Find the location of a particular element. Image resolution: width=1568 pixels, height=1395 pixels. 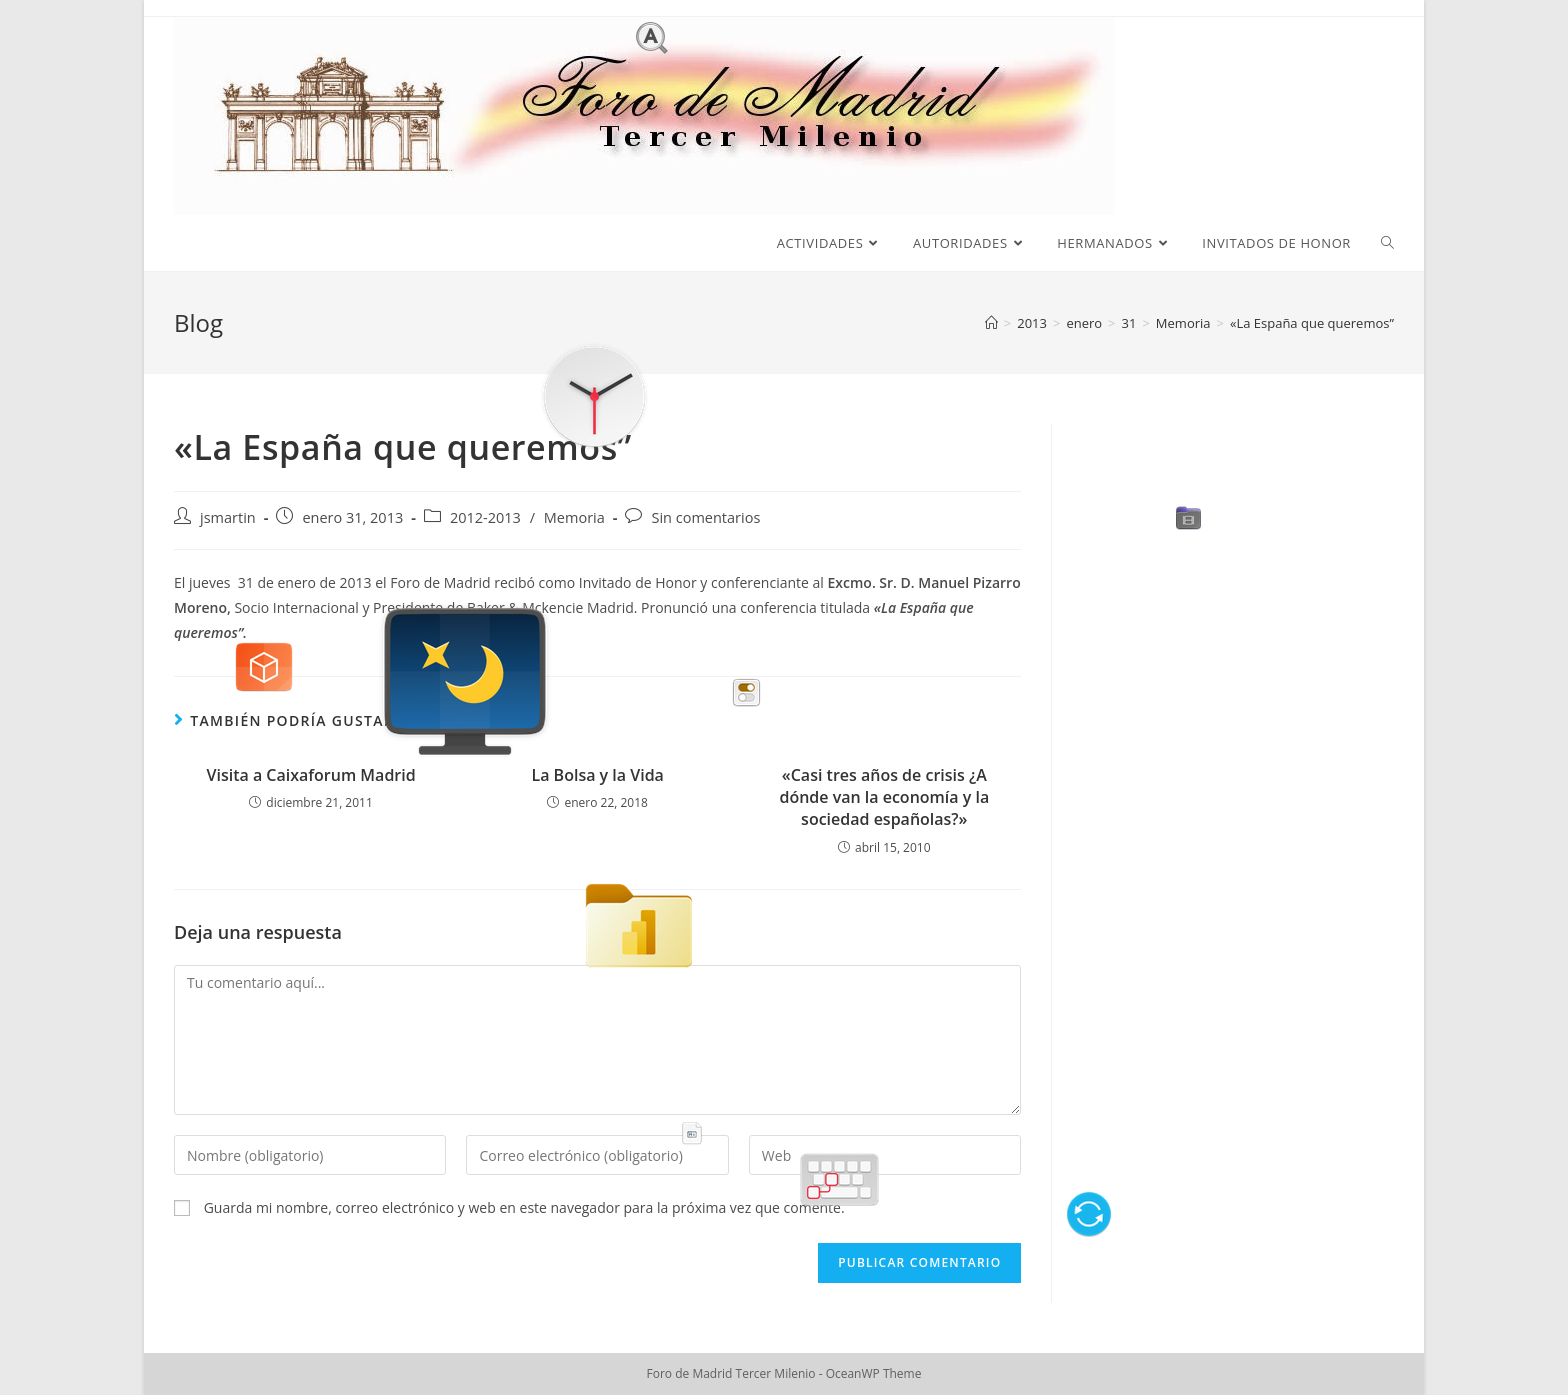

open system settings or preferences is located at coordinates (746, 692).